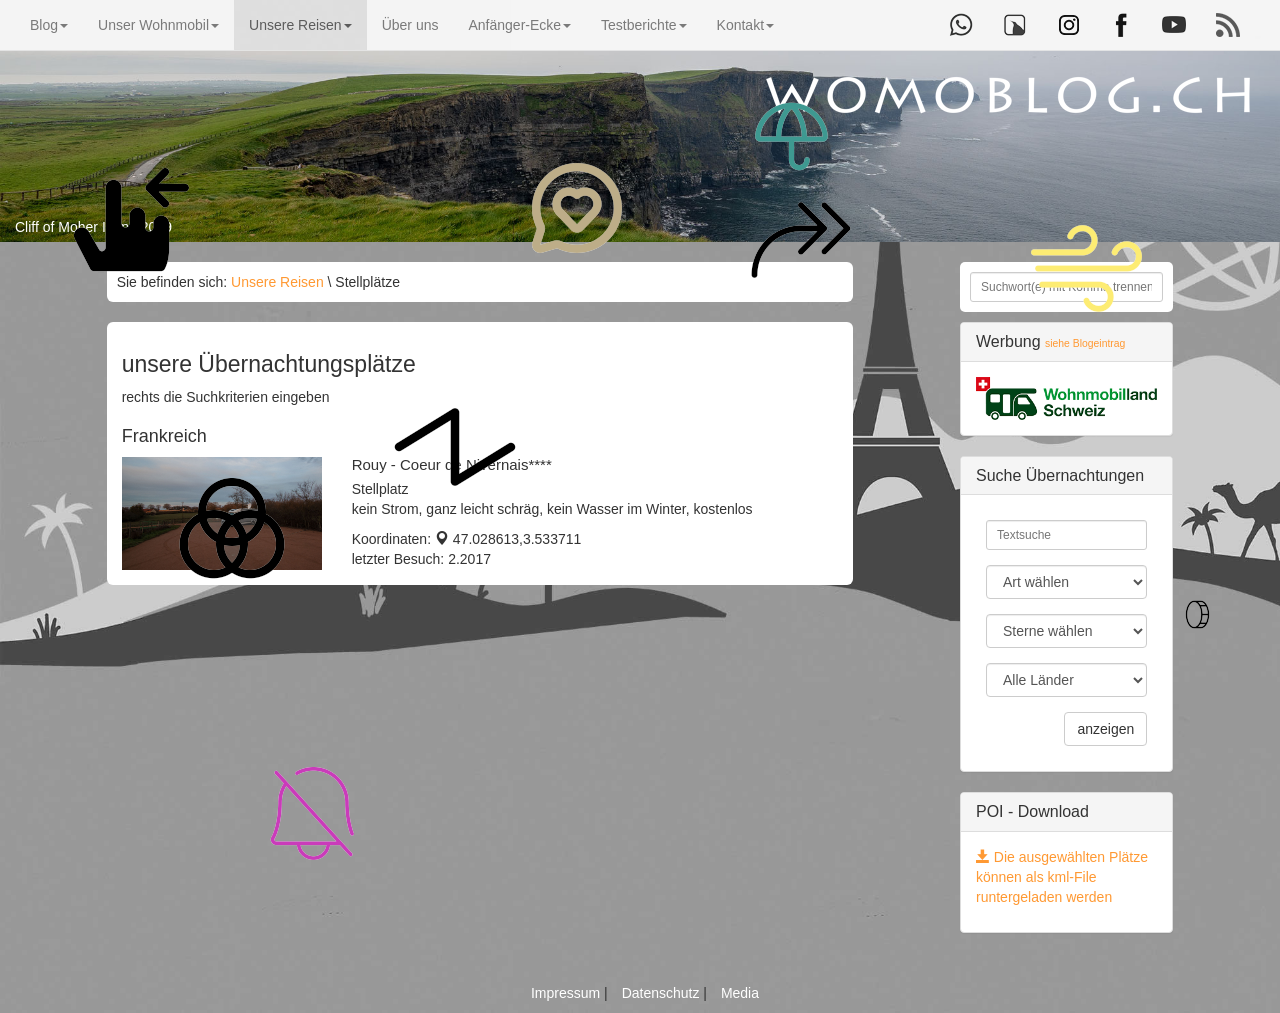 The image size is (1280, 1013). I want to click on select sawtooth waveform for audio synthesis, so click(455, 447).